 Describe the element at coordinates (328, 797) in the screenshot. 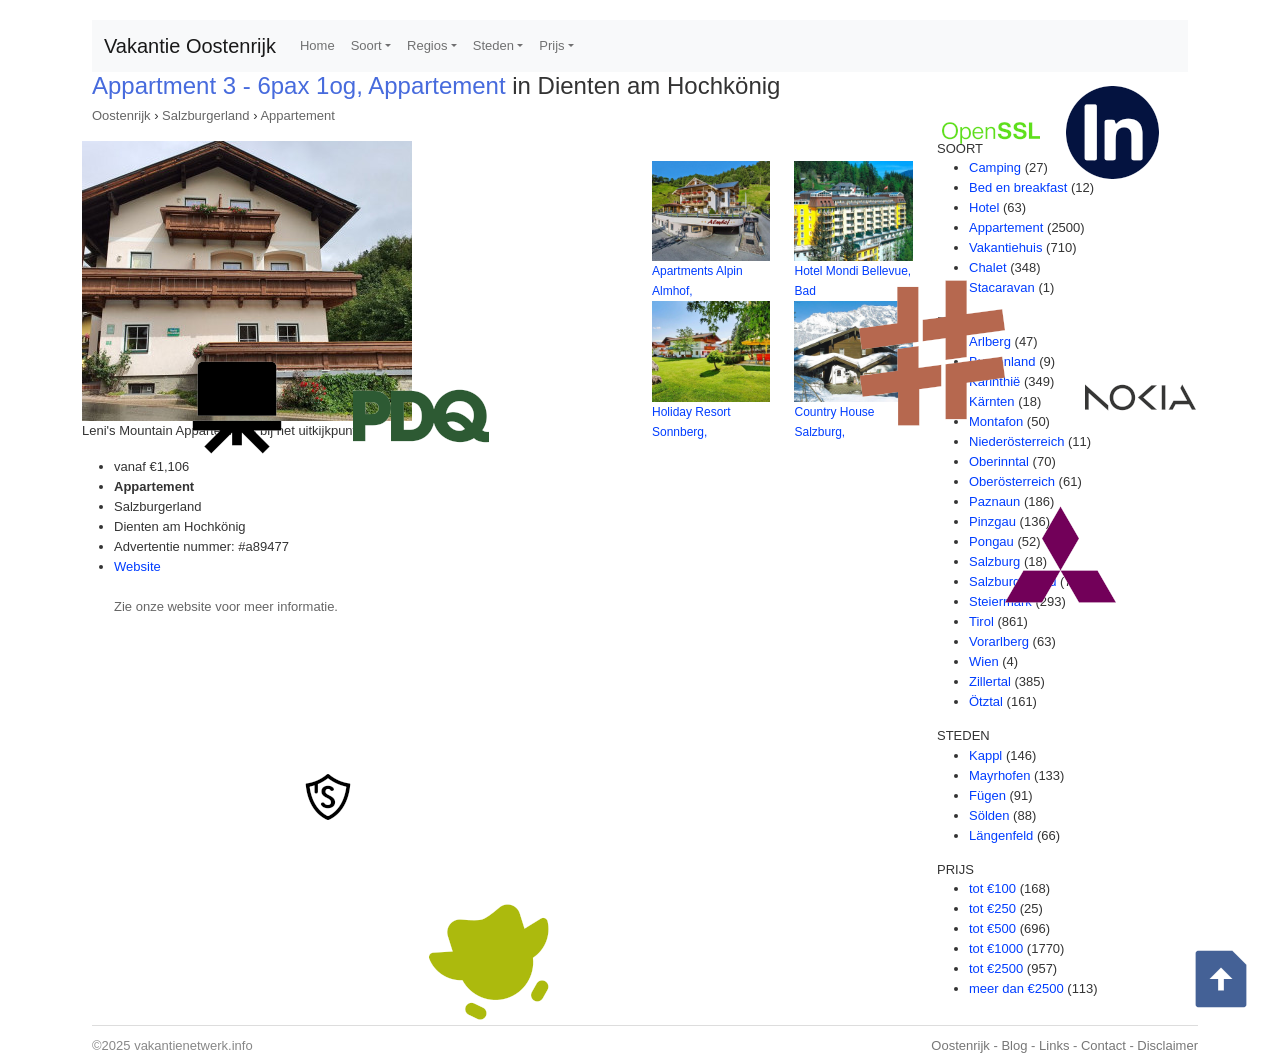

I see `songoda brand logo` at that location.